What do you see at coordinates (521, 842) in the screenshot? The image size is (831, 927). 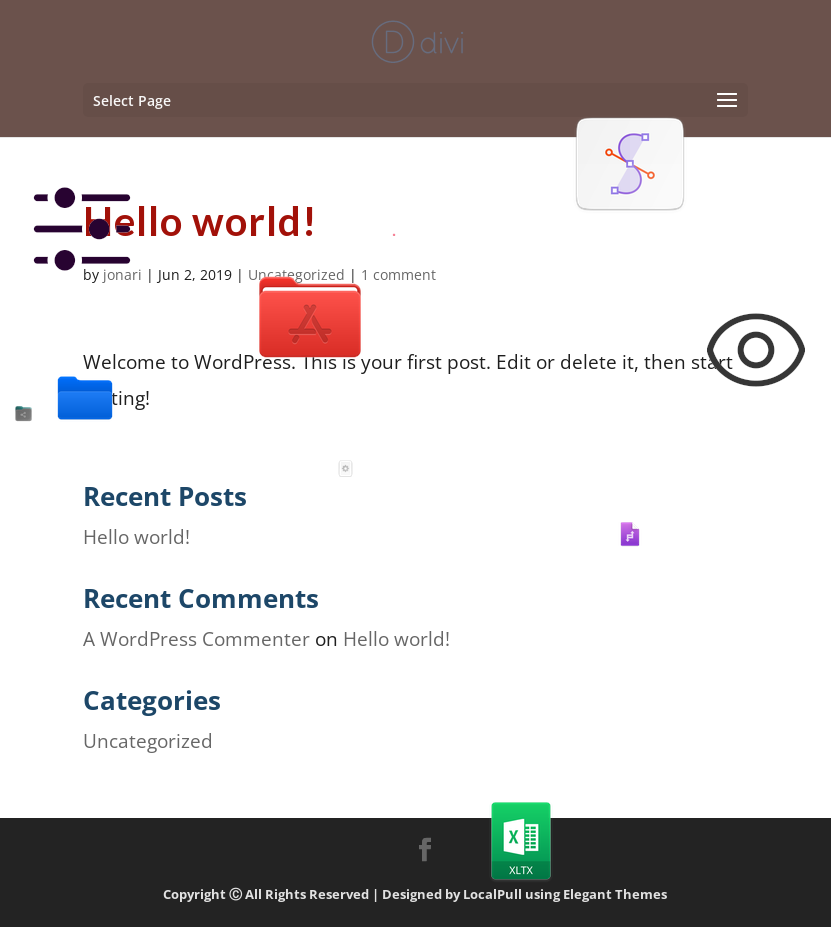 I see `excel spreadsheet template file` at bounding box center [521, 842].